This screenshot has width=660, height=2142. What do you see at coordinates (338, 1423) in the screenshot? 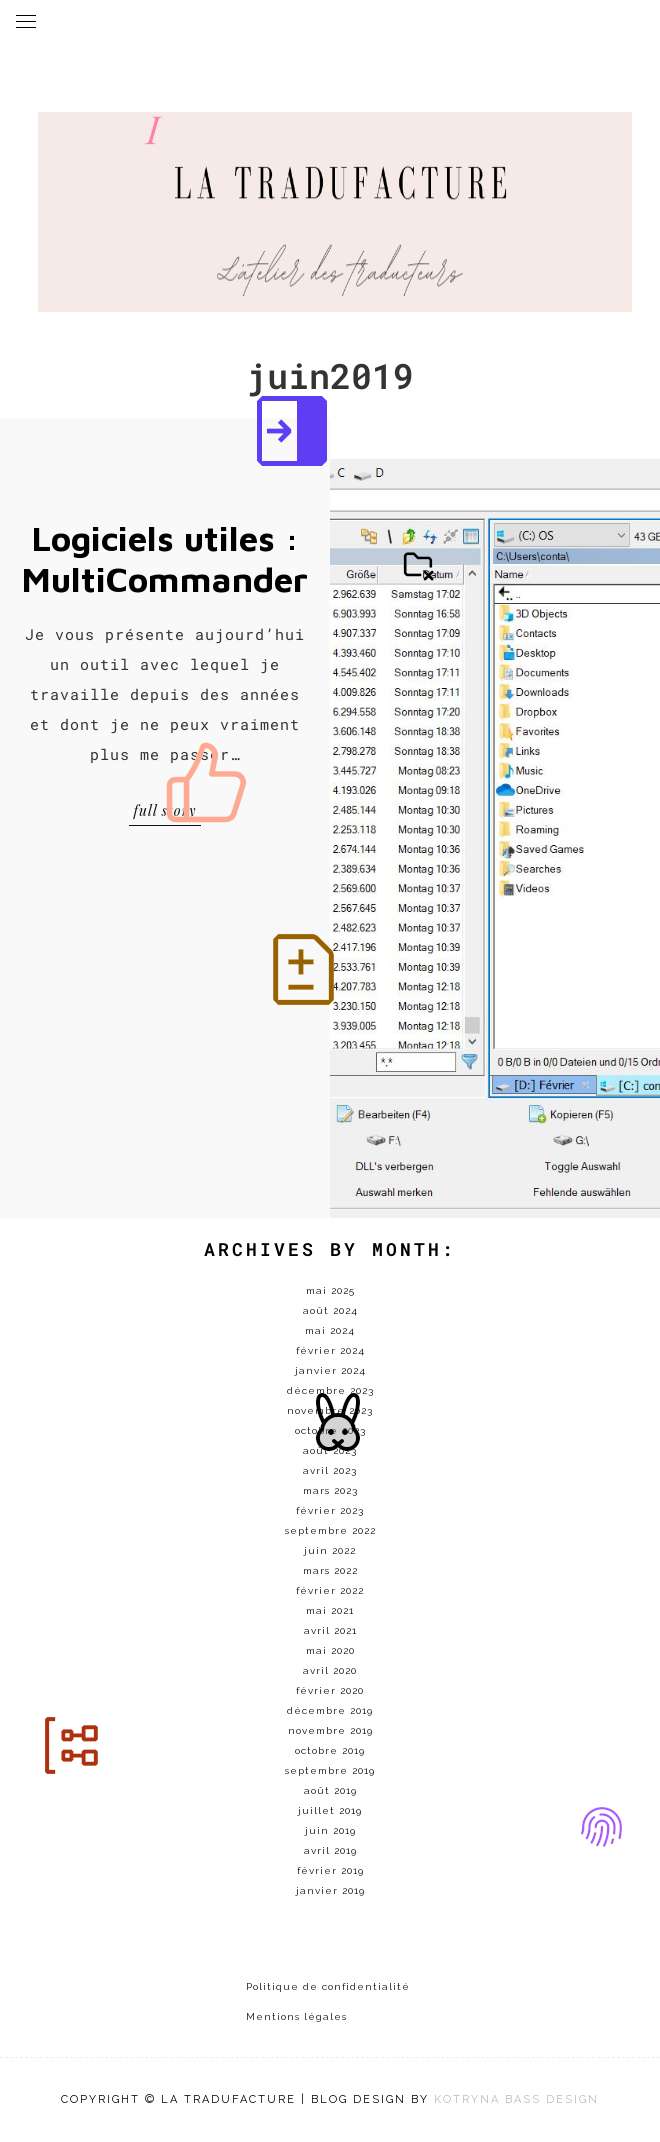
I see `access pet or animal-related features` at bounding box center [338, 1423].